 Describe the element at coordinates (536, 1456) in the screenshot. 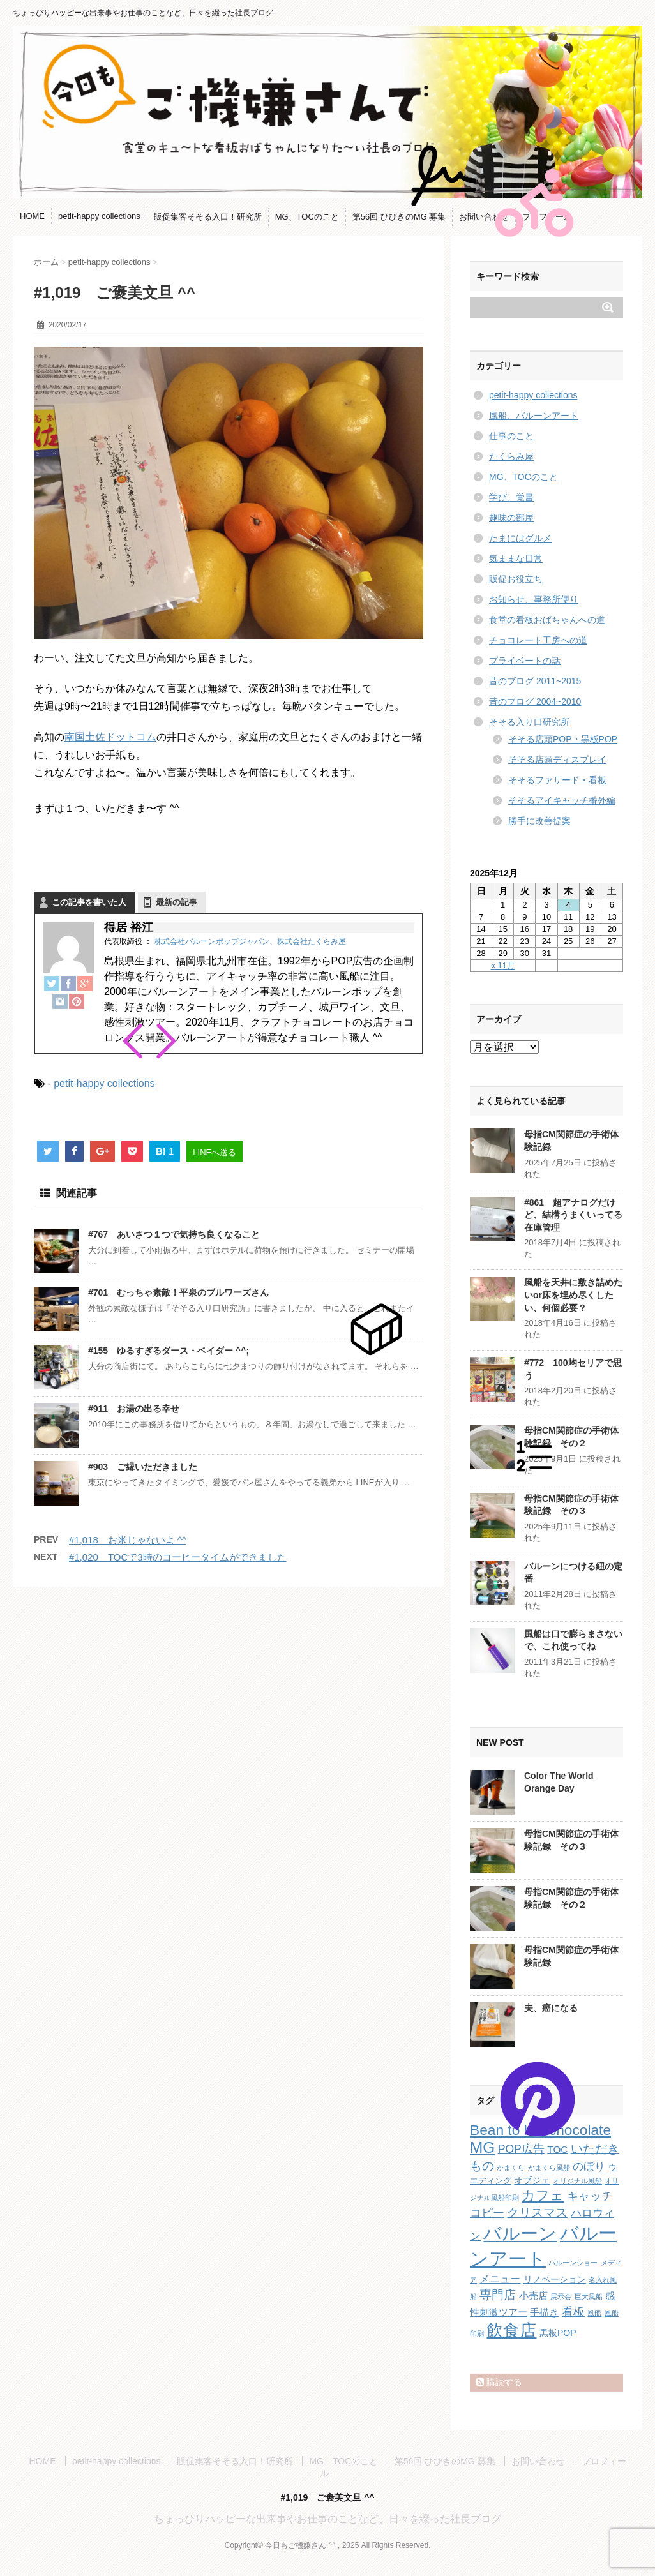

I see `create a numbered list` at that location.